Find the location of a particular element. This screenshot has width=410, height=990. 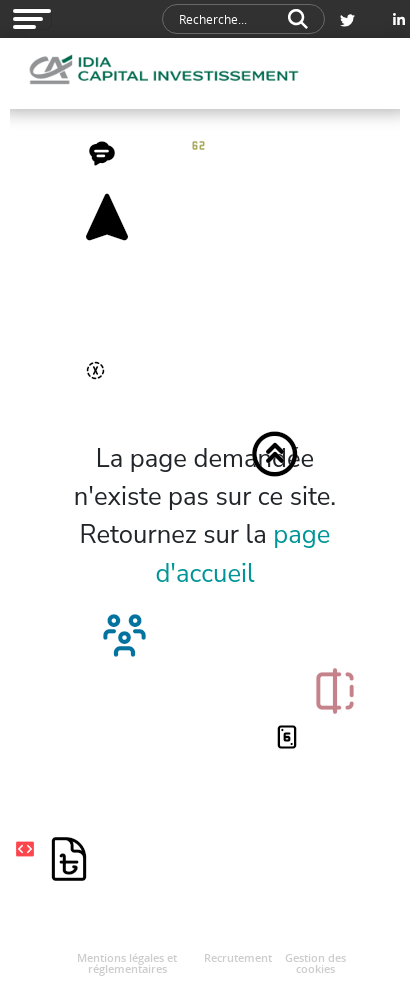

indicates item number 62 in a list or sequence is located at coordinates (198, 145).